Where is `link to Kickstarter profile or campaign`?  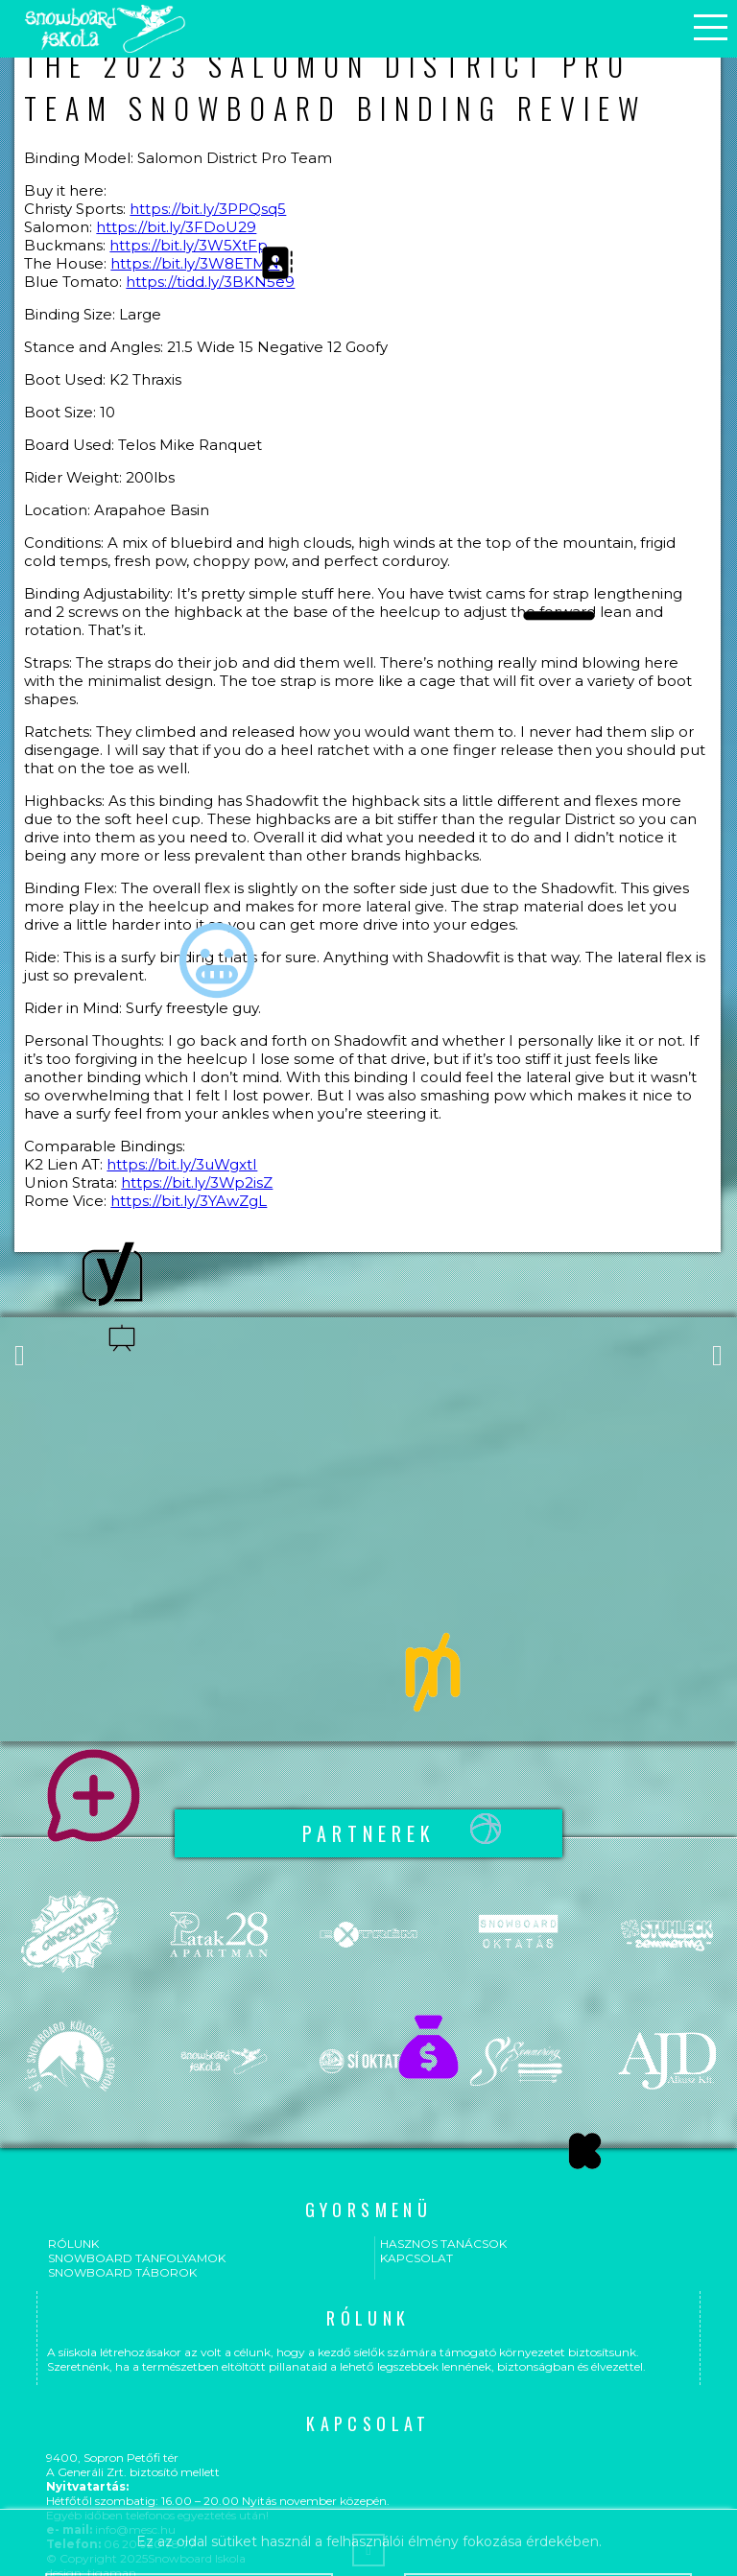 link to Kickstarter profile or campaign is located at coordinates (584, 2151).